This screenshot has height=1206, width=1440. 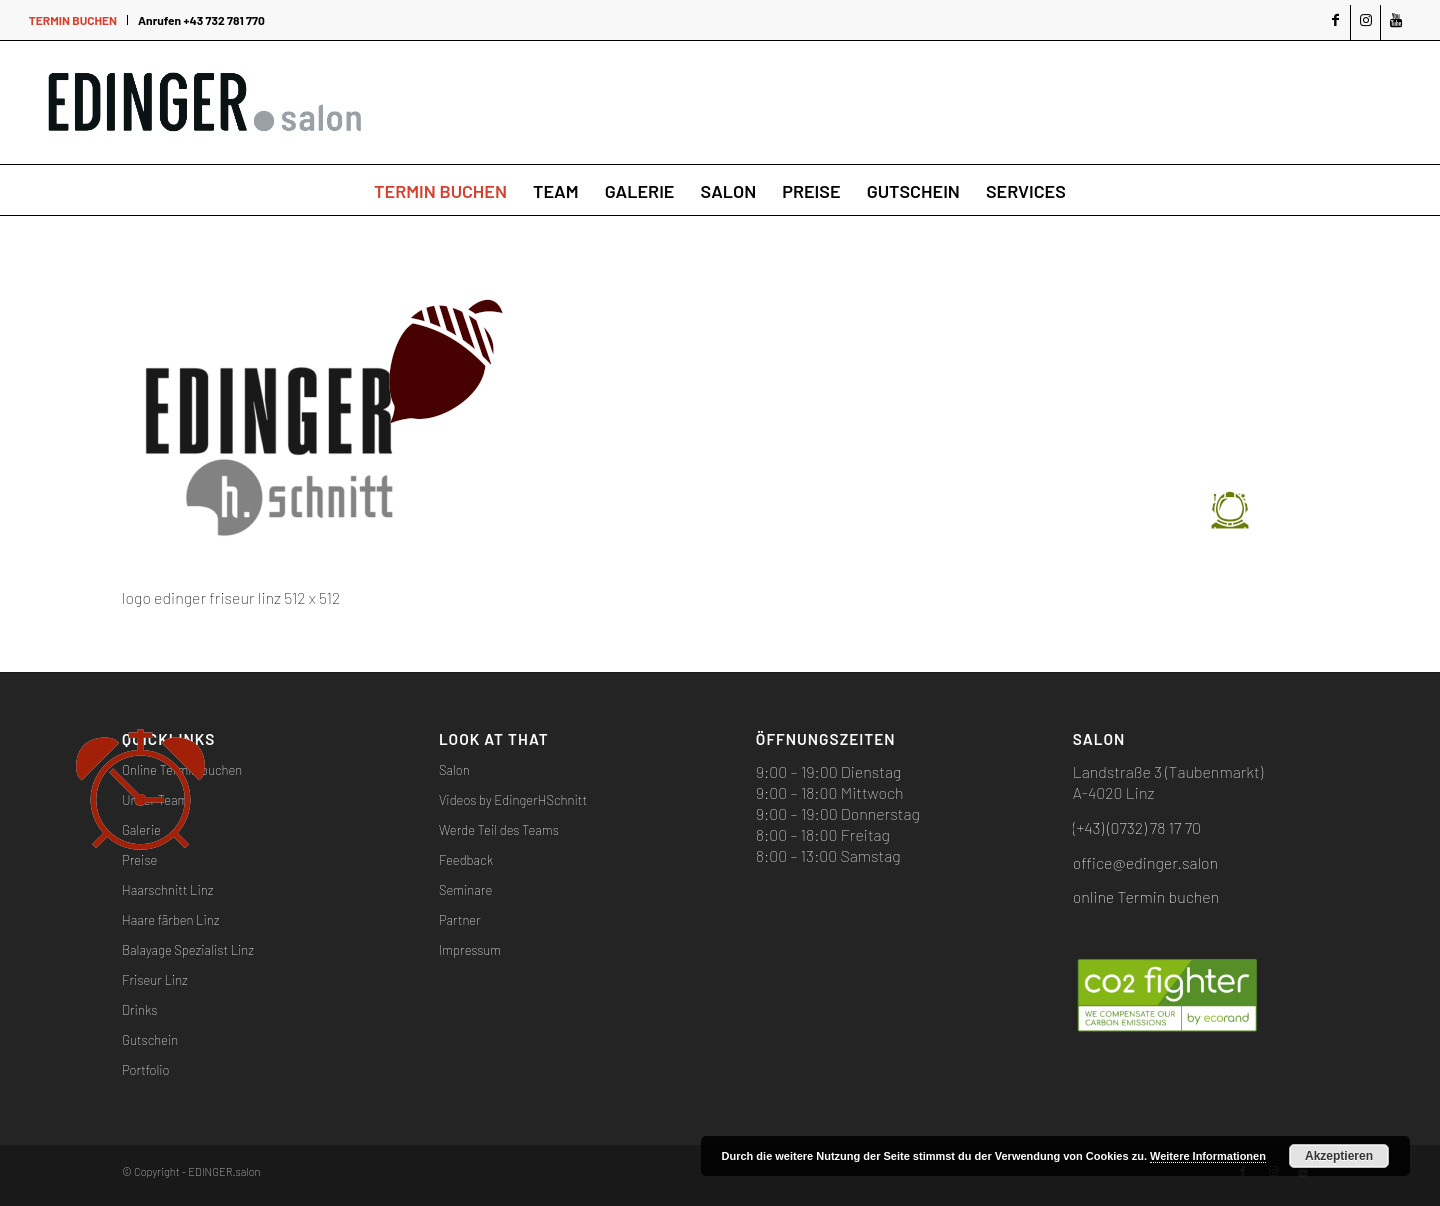 What do you see at coordinates (140, 789) in the screenshot?
I see `set or view alarms` at bounding box center [140, 789].